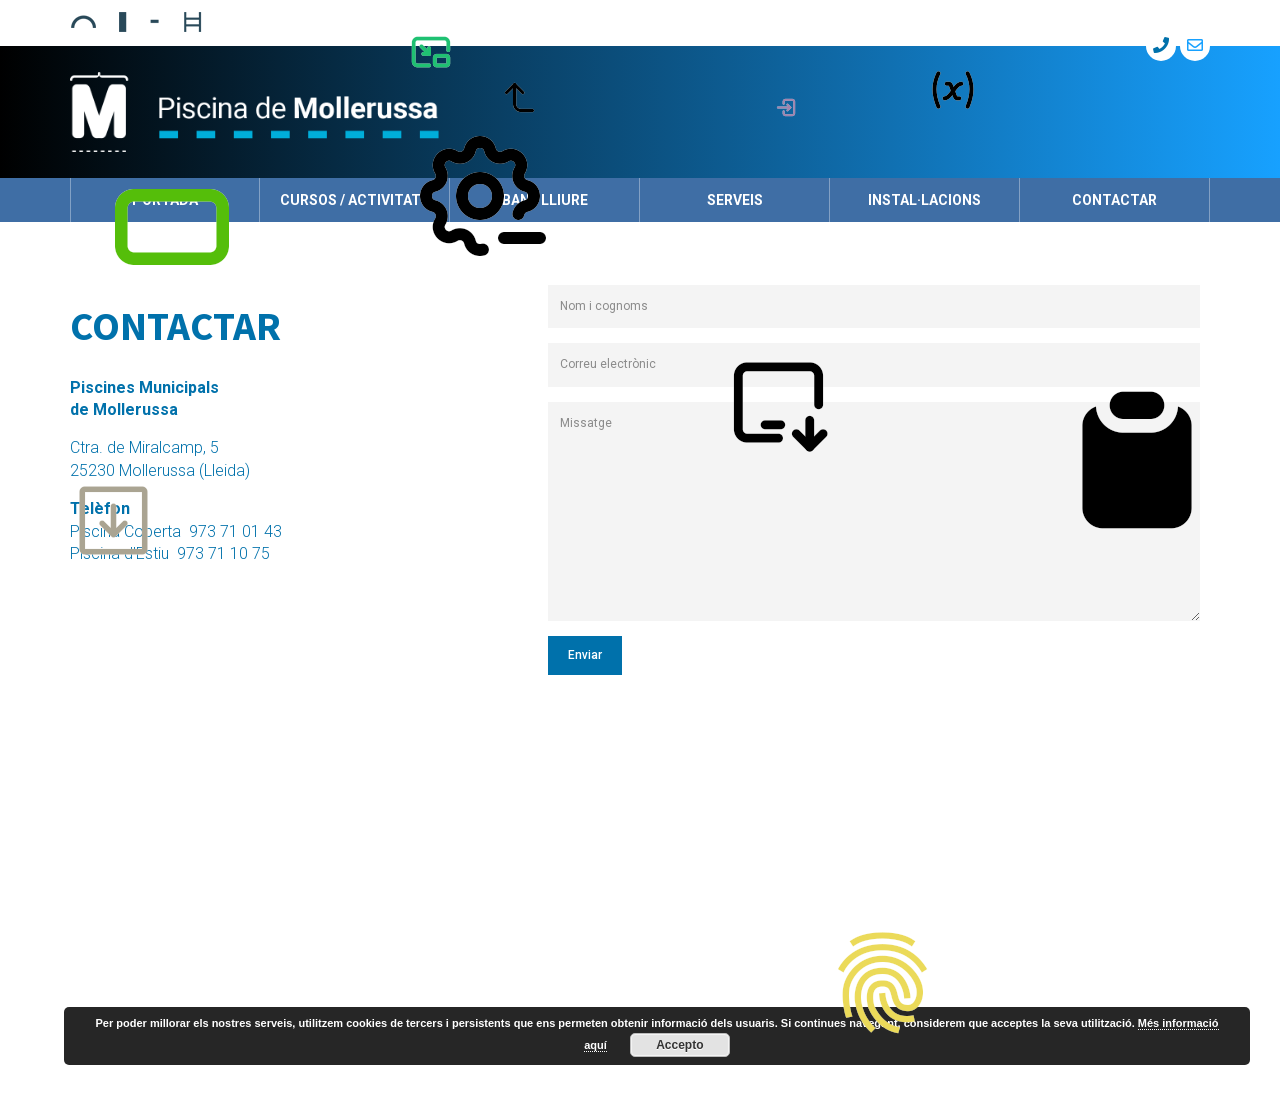 The width and height of the screenshot is (1280, 1095). What do you see at coordinates (431, 52) in the screenshot?
I see `enable picture-in-picture mode` at bounding box center [431, 52].